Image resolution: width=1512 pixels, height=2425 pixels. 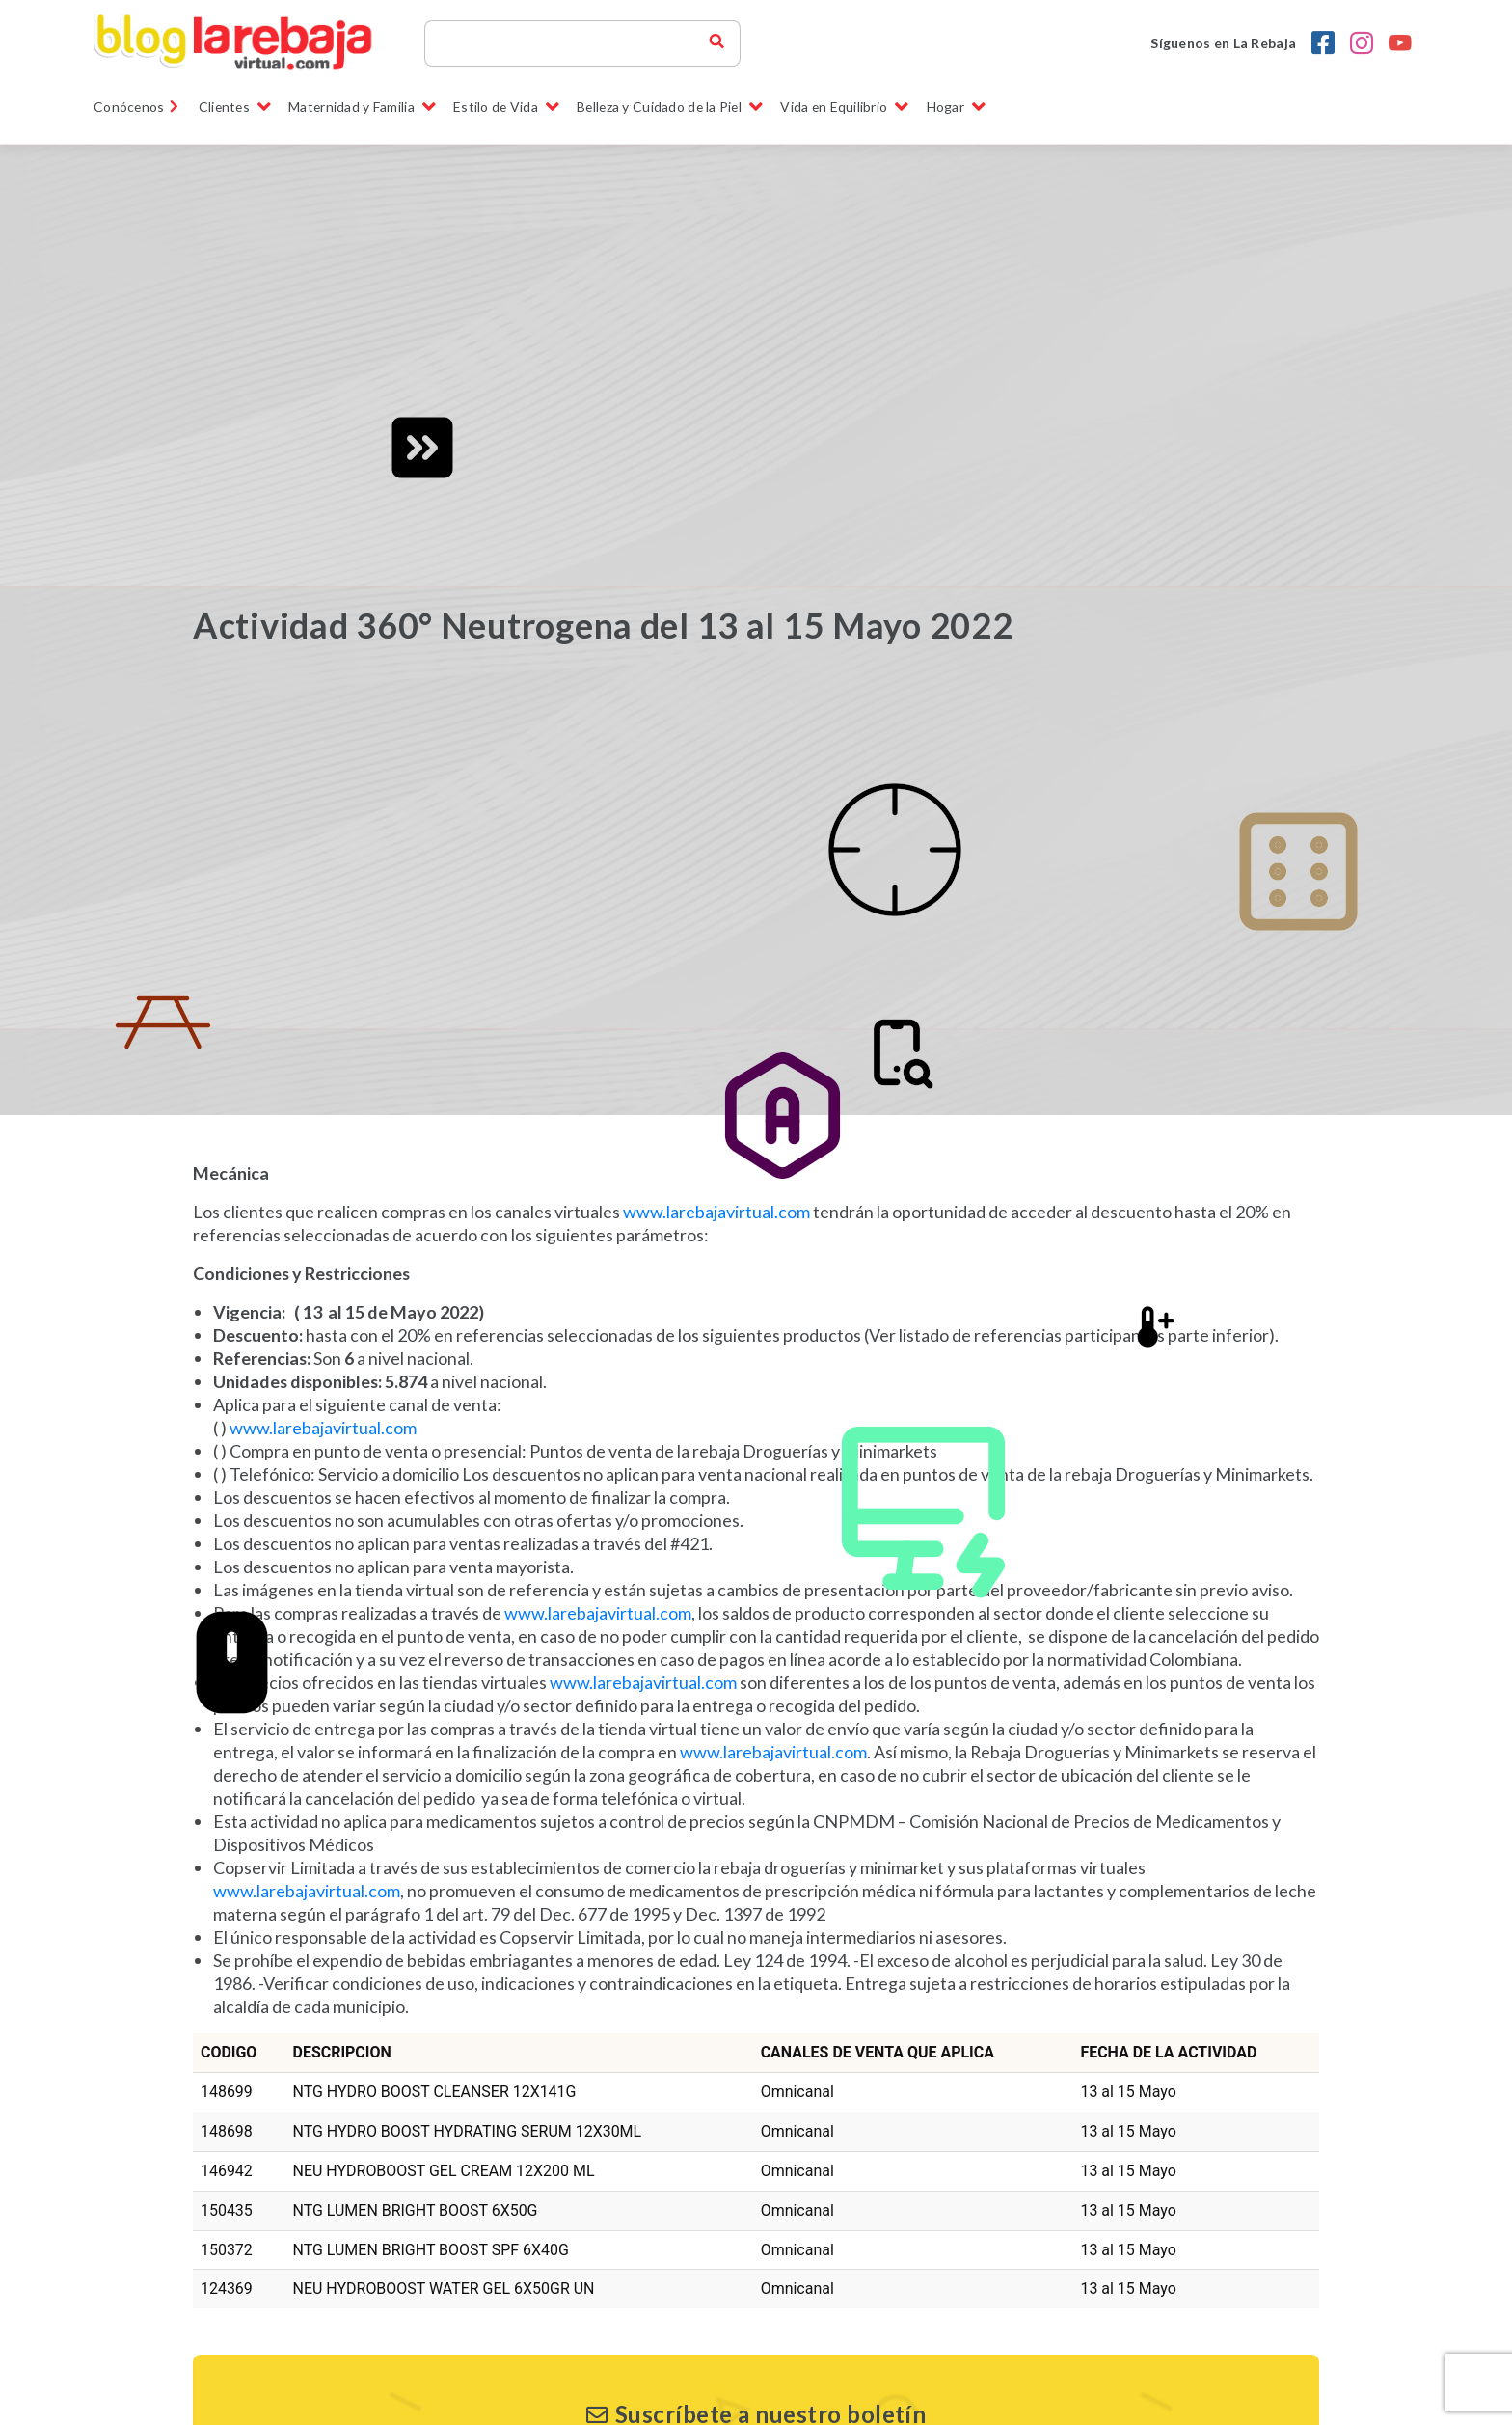 What do you see at coordinates (422, 448) in the screenshot?
I see `skip forward or advance to next item` at bounding box center [422, 448].